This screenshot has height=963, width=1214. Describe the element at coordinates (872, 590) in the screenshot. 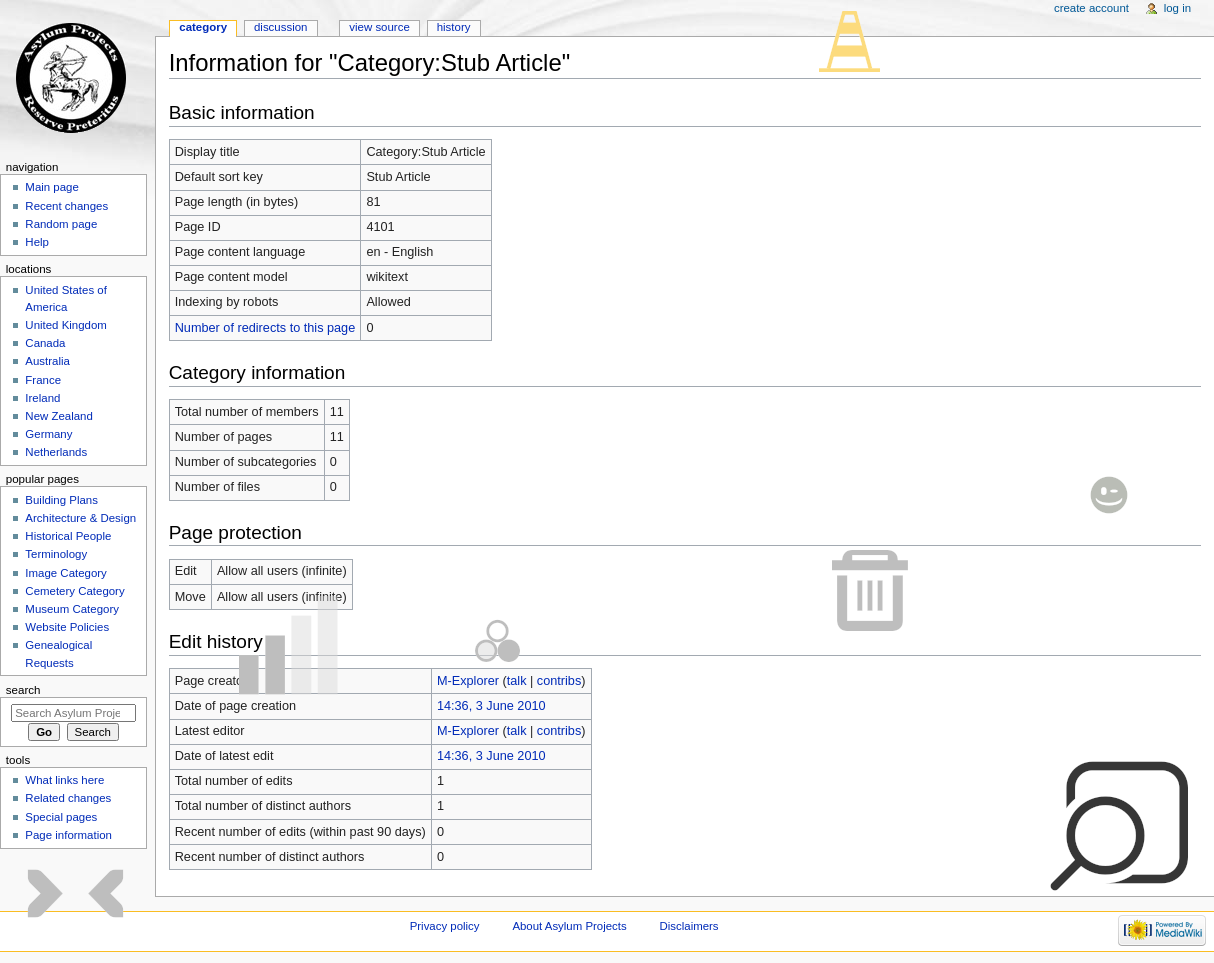

I see `delete selected item` at that location.